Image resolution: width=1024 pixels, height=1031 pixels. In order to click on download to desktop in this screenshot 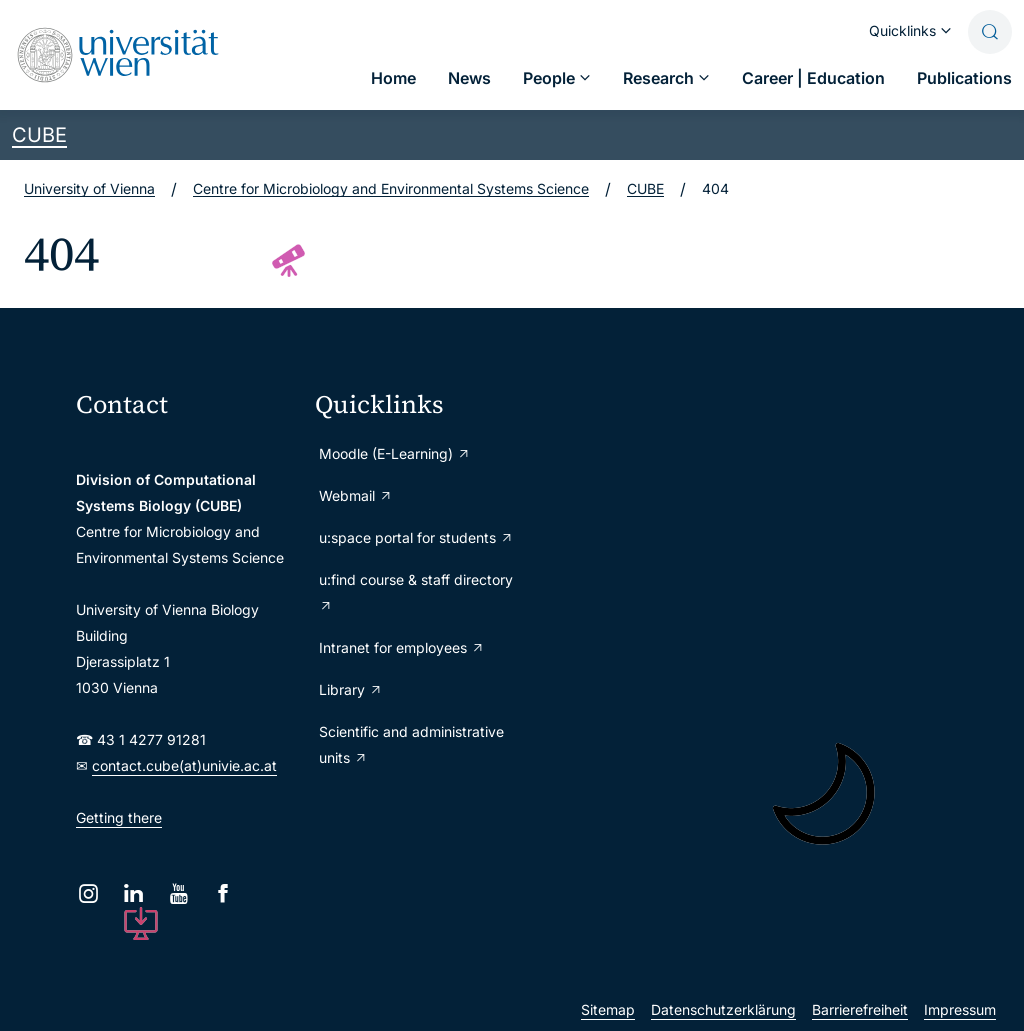, I will do `click(141, 925)`.